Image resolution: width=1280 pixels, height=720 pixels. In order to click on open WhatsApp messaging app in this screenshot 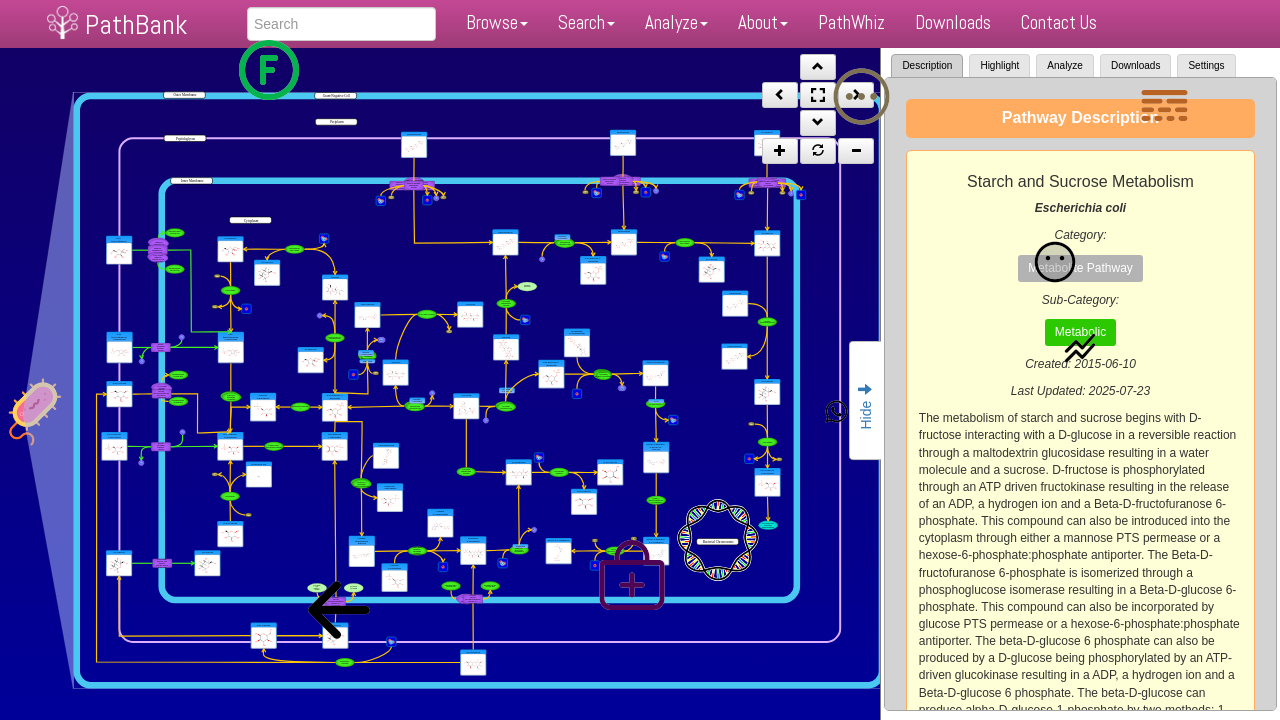, I will do `click(836, 411)`.